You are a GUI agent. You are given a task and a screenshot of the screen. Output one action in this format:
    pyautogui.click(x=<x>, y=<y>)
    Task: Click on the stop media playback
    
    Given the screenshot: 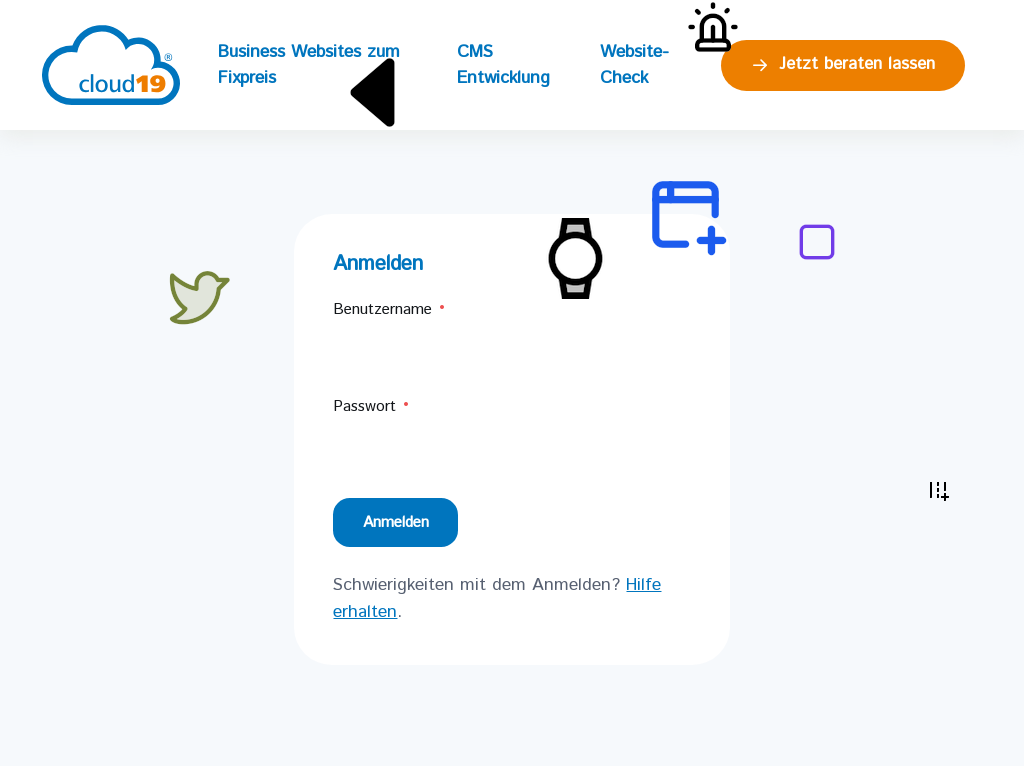 What is the action you would take?
    pyautogui.click(x=817, y=242)
    